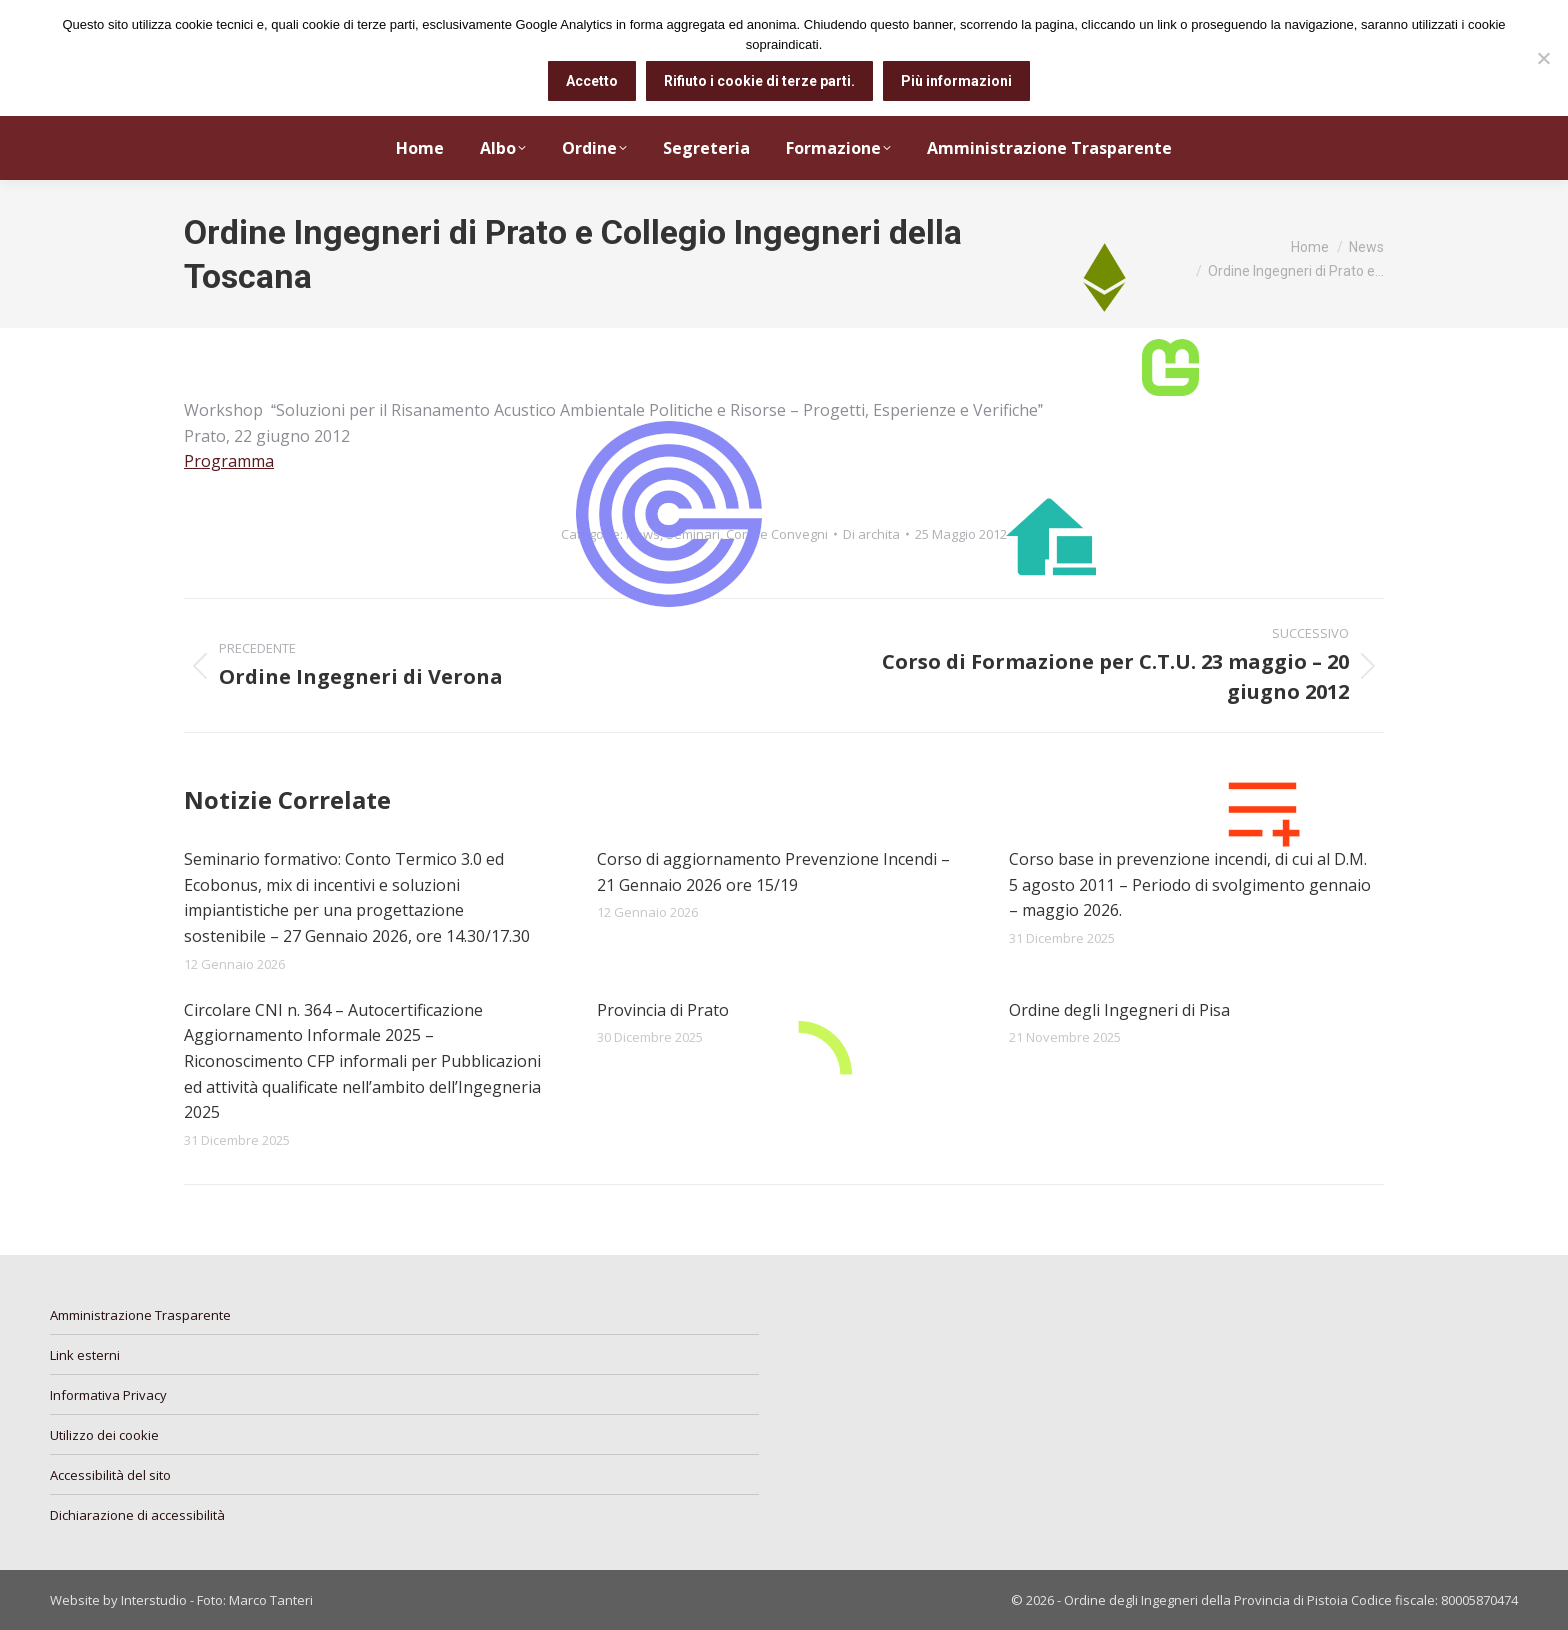 The width and height of the screenshot is (1568, 1630). I want to click on add to playlist, so click(1262, 809).